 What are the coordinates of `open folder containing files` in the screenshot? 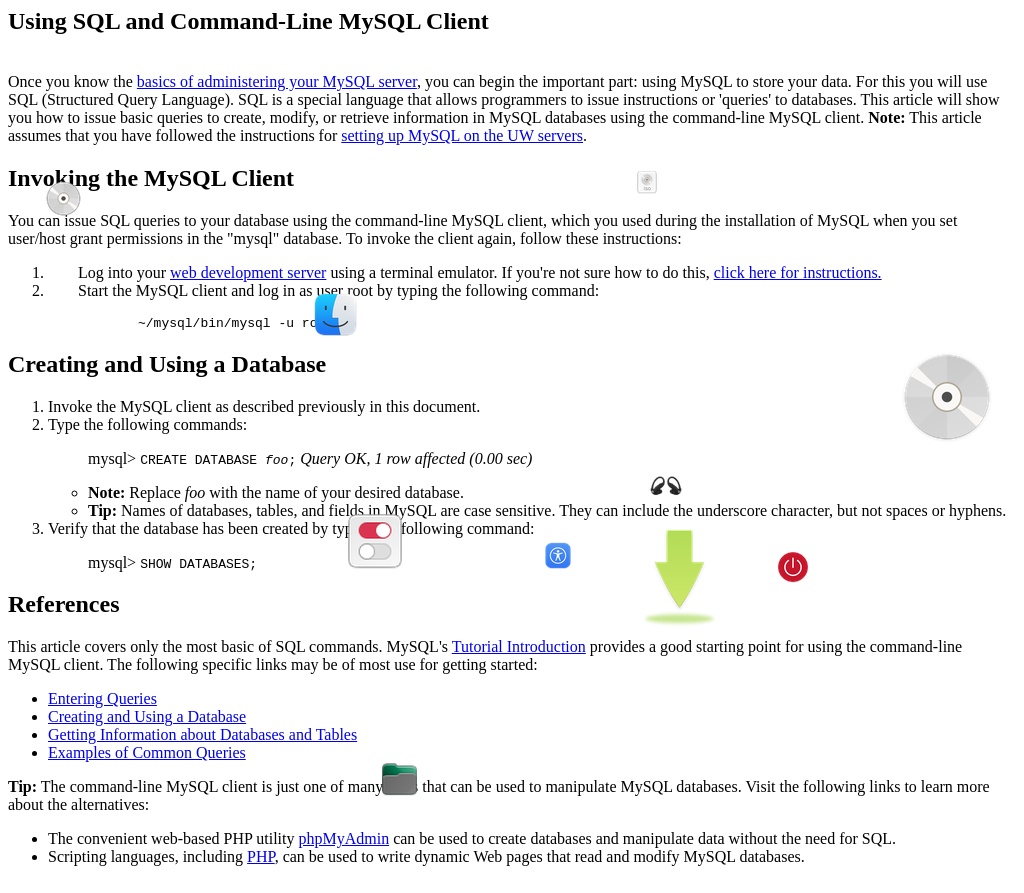 It's located at (399, 778).